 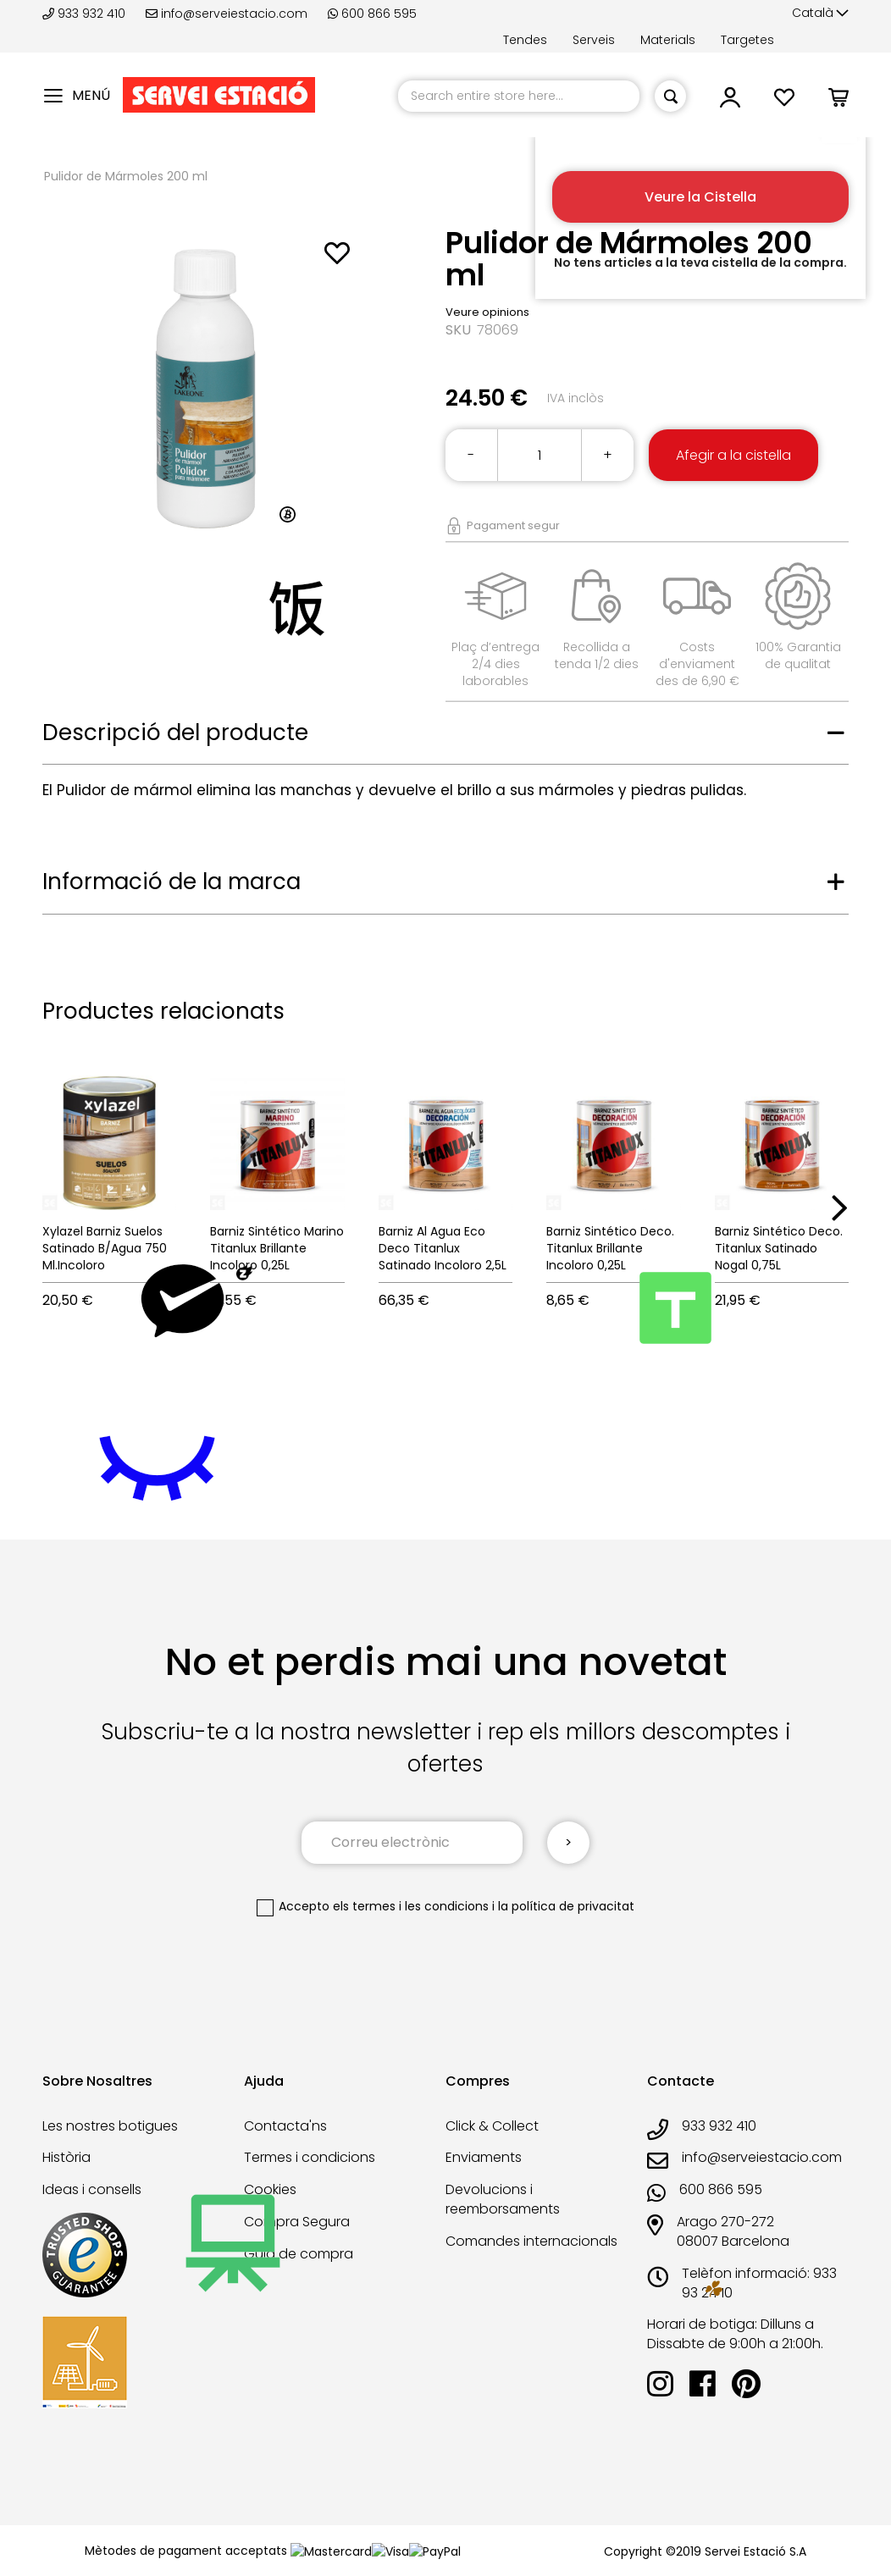 What do you see at coordinates (675, 1307) in the screenshot?
I see `open text formatting or typography options` at bounding box center [675, 1307].